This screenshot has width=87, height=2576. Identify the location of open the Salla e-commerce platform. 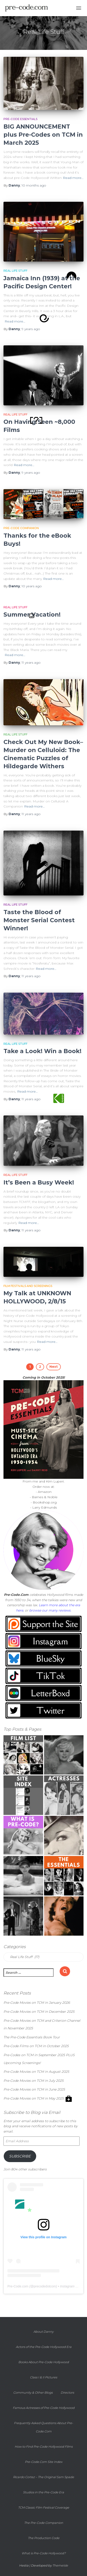
(32, 616).